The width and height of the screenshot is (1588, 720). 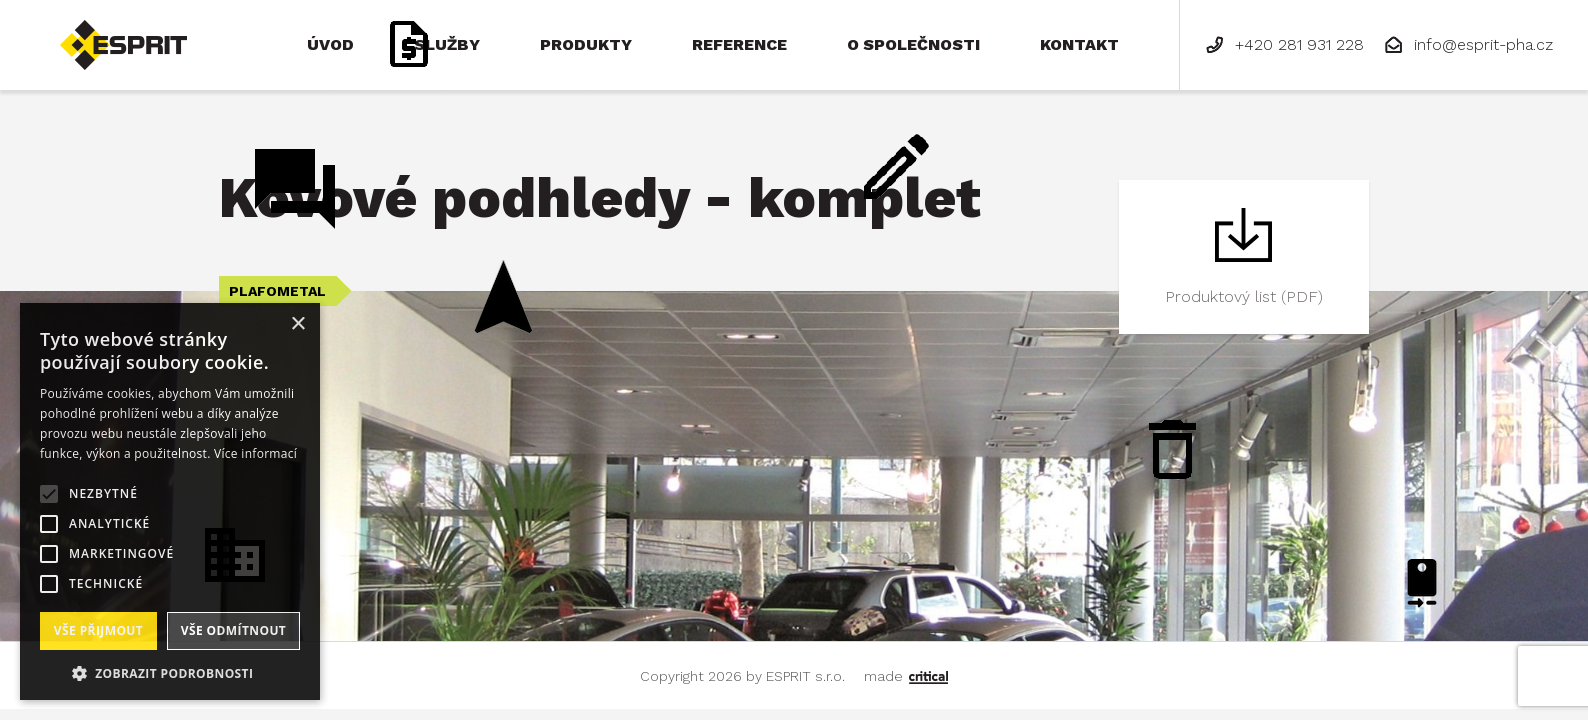 What do you see at coordinates (896, 166) in the screenshot?
I see `edit this item` at bounding box center [896, 166].